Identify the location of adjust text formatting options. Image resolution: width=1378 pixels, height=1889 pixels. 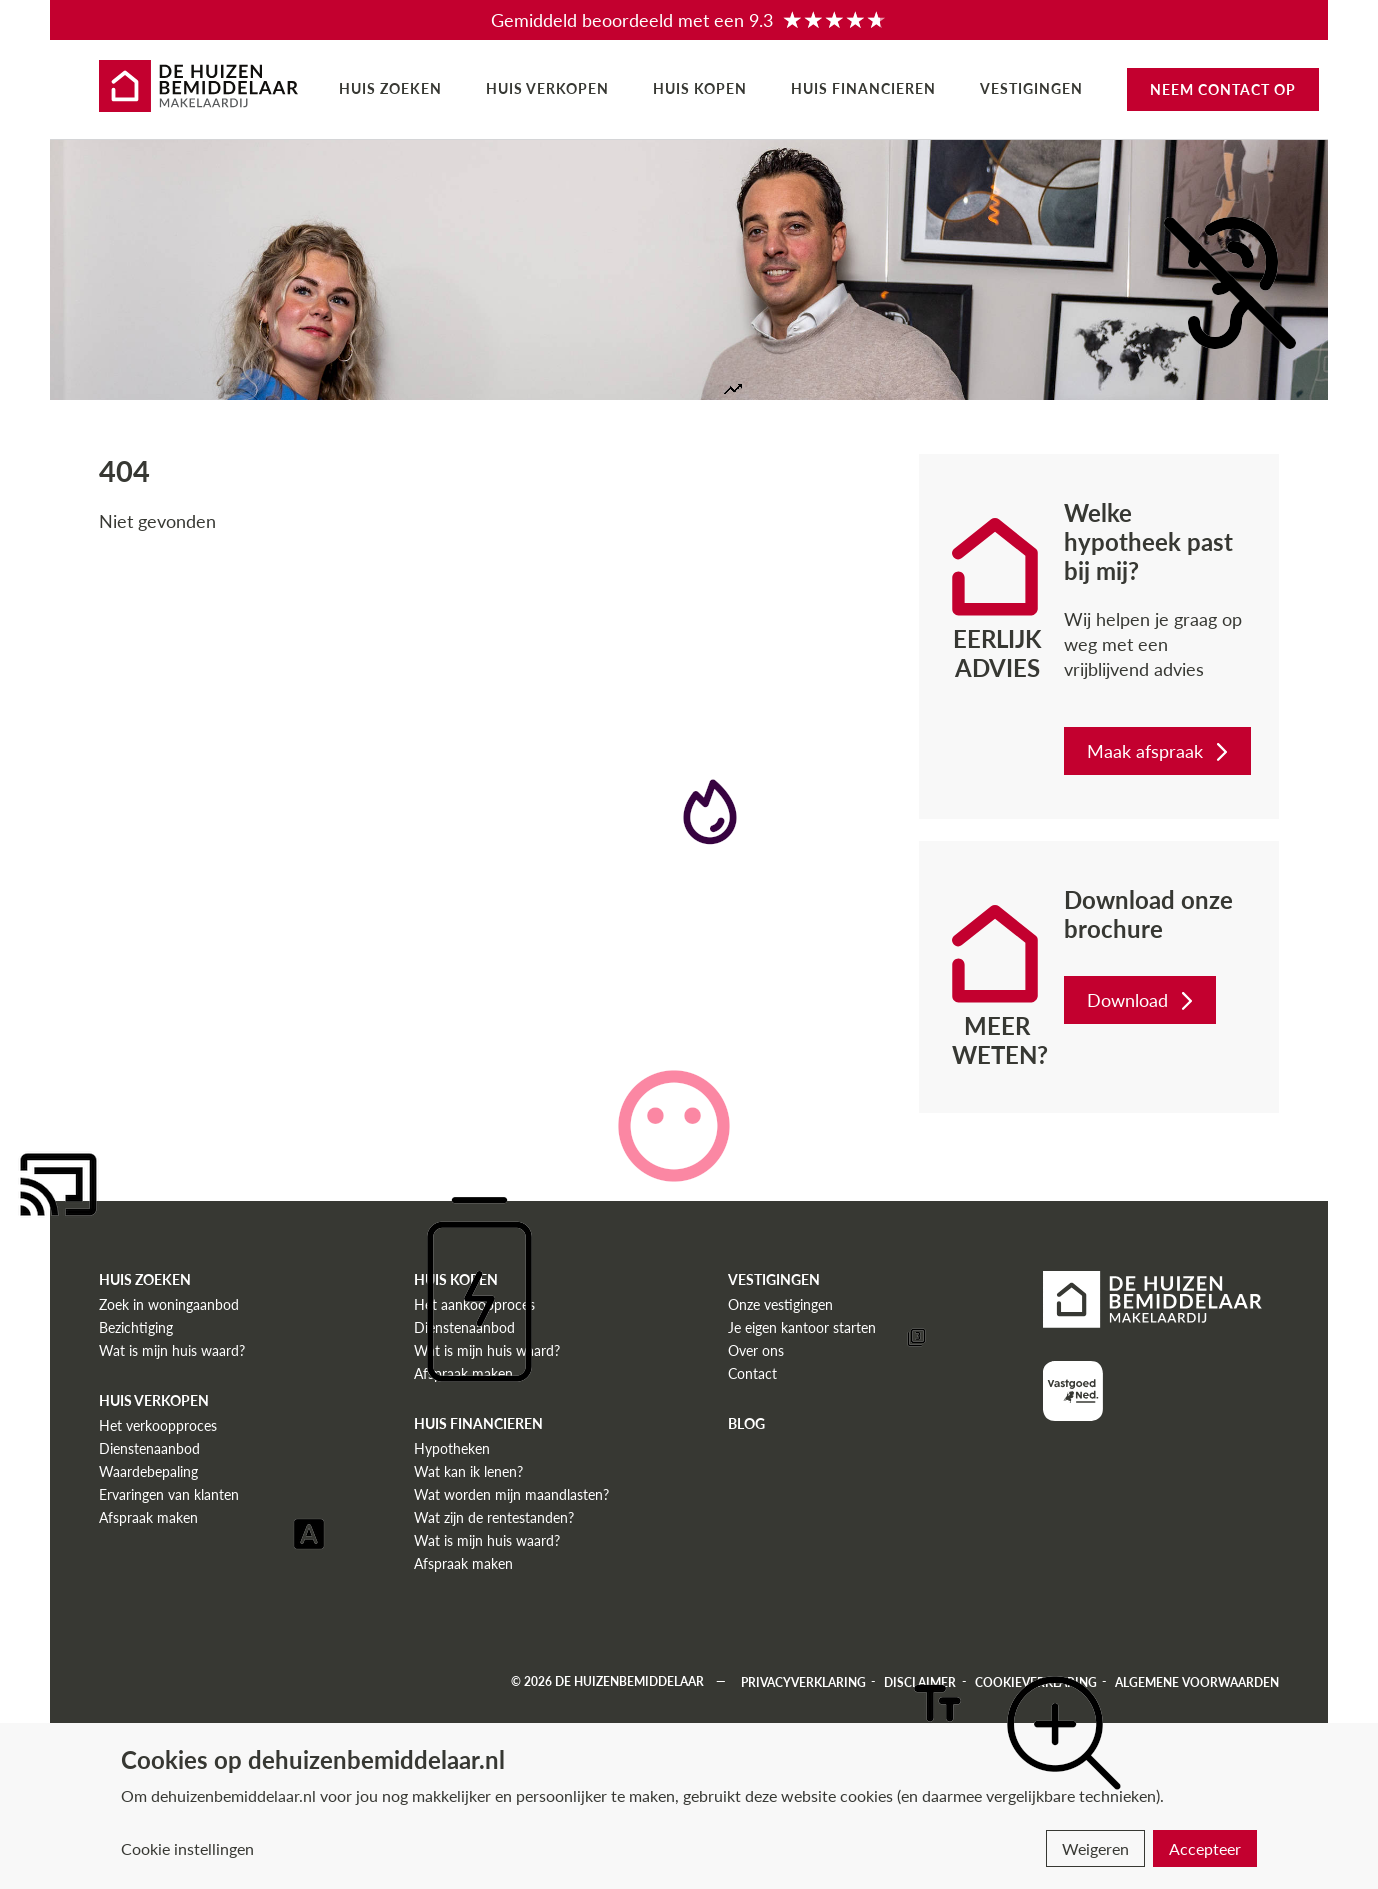
(937, 1704).